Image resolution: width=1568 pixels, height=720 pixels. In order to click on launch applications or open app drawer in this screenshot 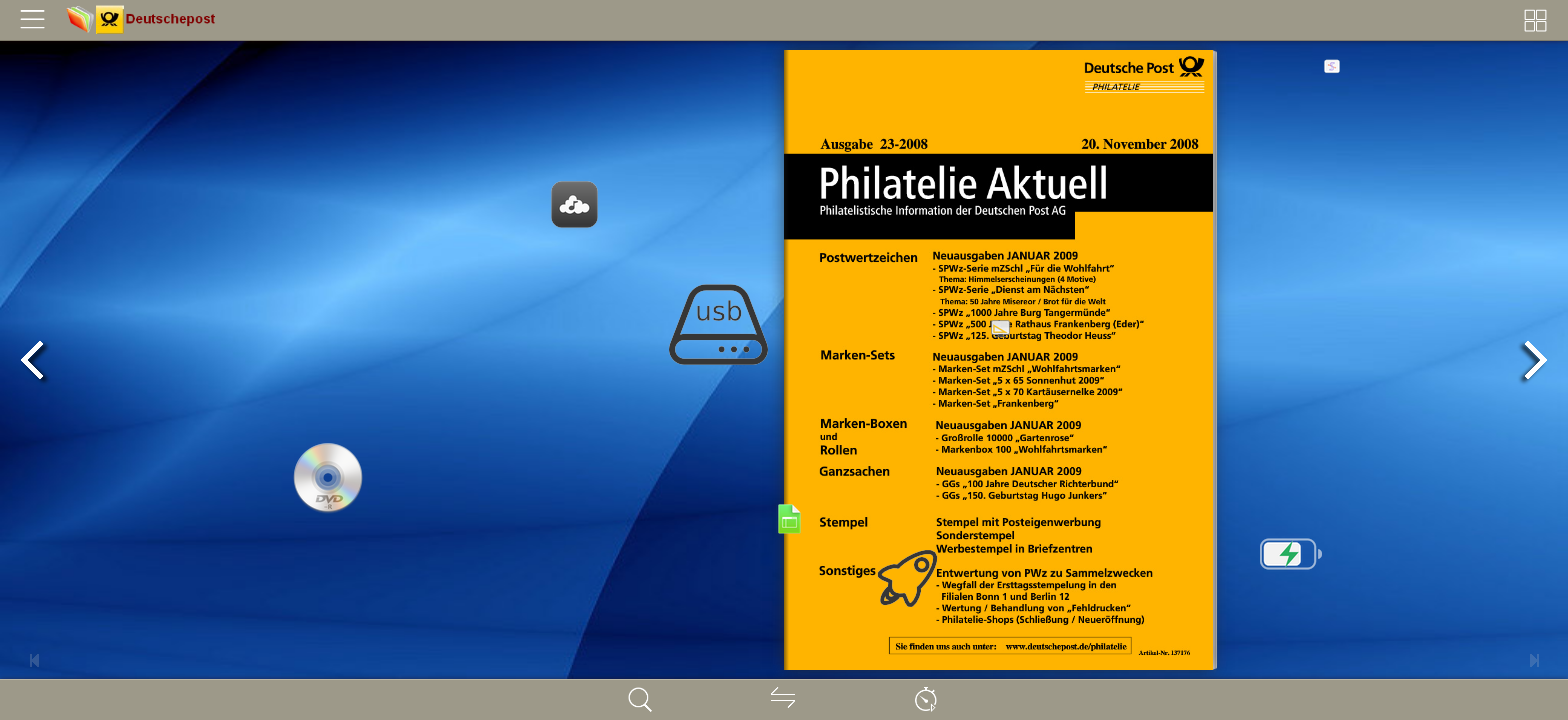, I will do `click(907, 578)`.